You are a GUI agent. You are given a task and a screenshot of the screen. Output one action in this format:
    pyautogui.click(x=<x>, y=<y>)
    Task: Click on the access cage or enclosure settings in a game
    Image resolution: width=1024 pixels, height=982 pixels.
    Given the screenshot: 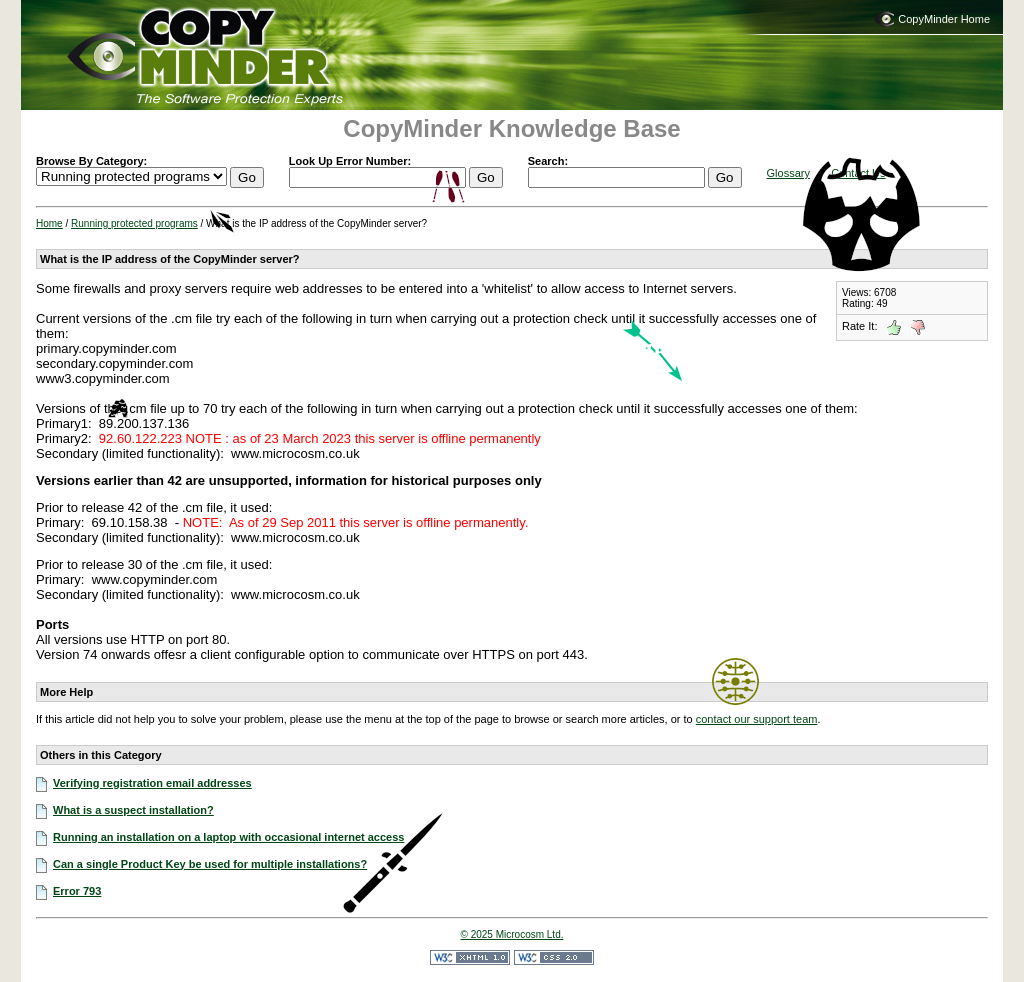 What is the action you would take?
    pyautogui.click(x=735, y=681)
    